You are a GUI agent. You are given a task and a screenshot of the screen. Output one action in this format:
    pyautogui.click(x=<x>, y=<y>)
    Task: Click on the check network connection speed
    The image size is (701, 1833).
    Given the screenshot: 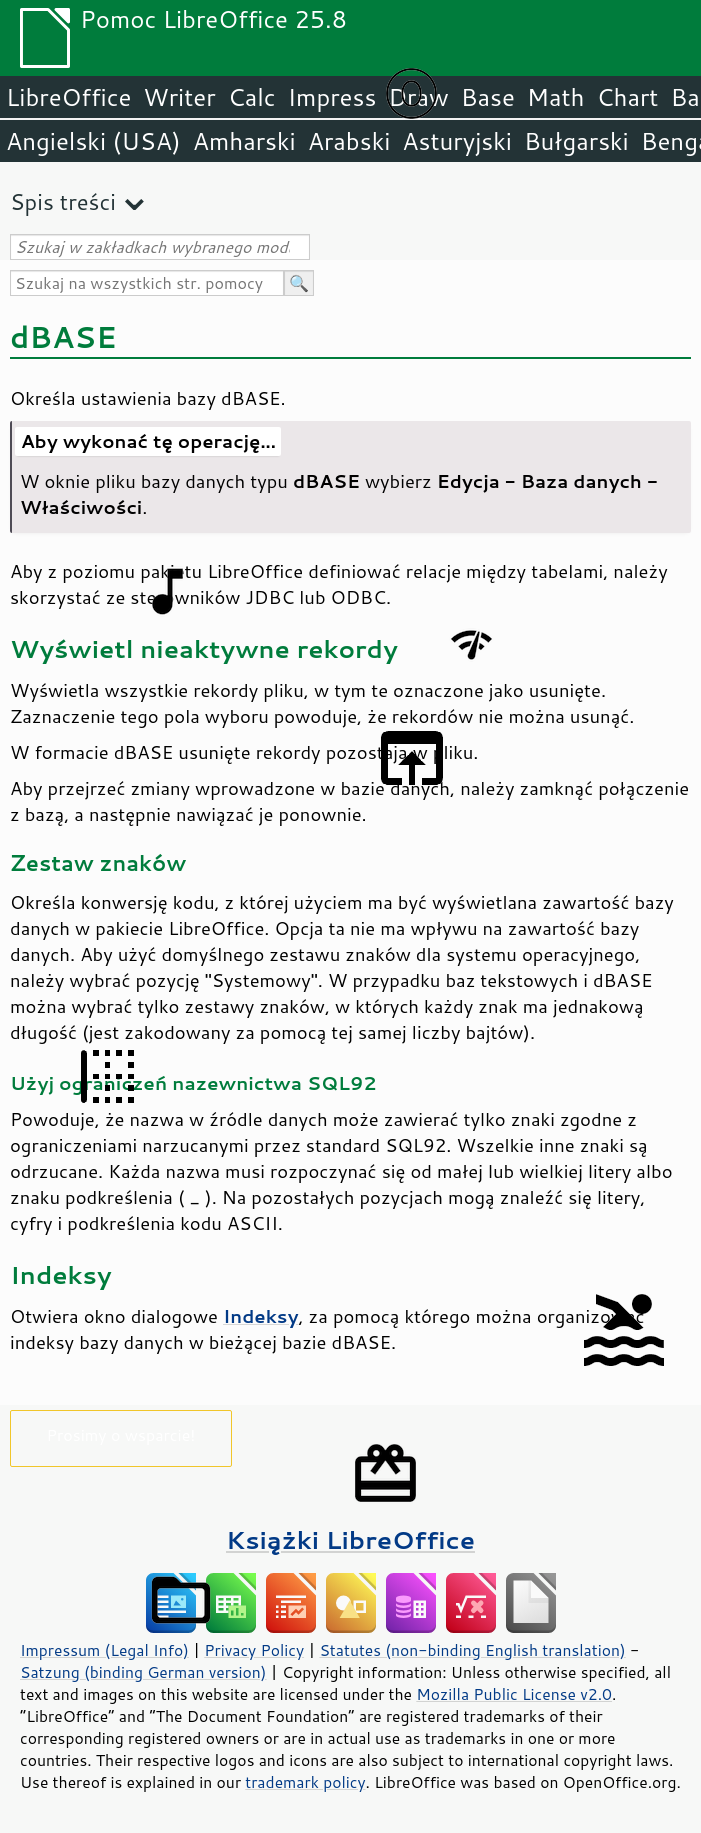 What is the action you would take?
    pyautogui.click(x=471, y=644)
    